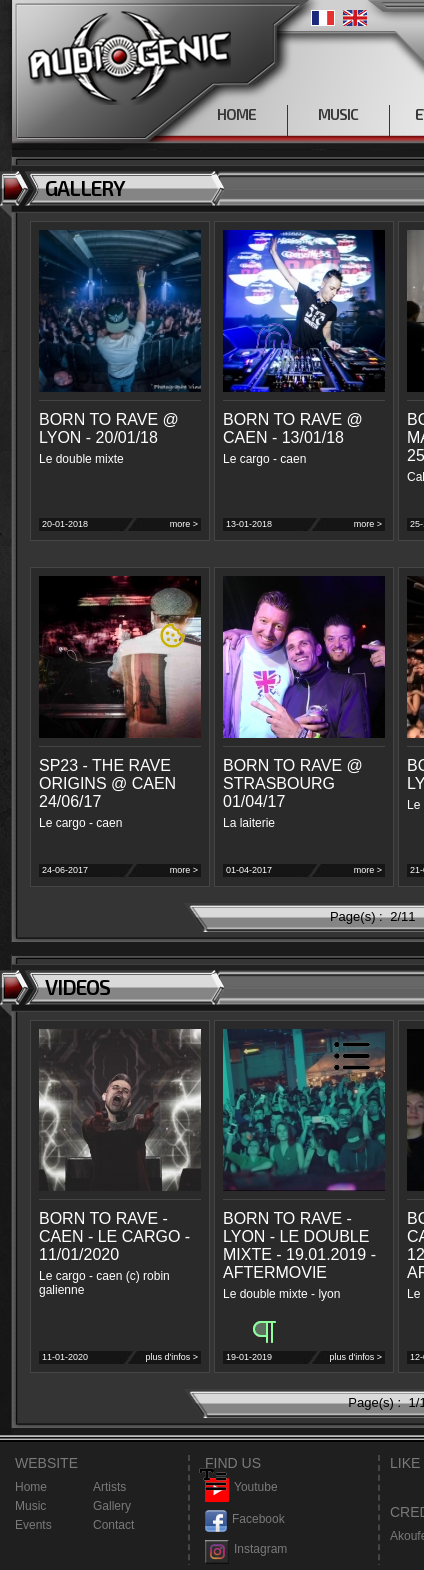  What do you see at coordinates (274, 340) in the screenshot?
I see `authenticate with fingerprint` at bounding box center [274, 340].